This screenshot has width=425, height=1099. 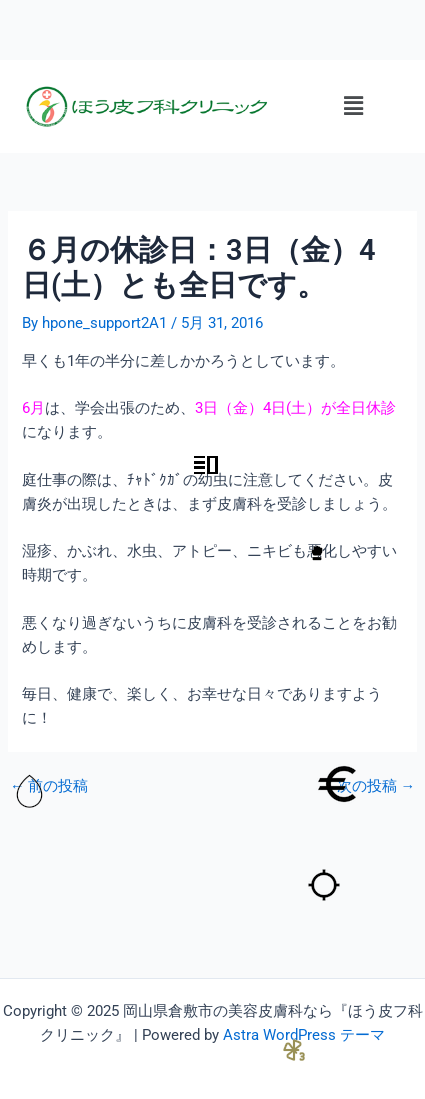 I want to click on toggle vertical split view layout, so click(x=206, y=465).